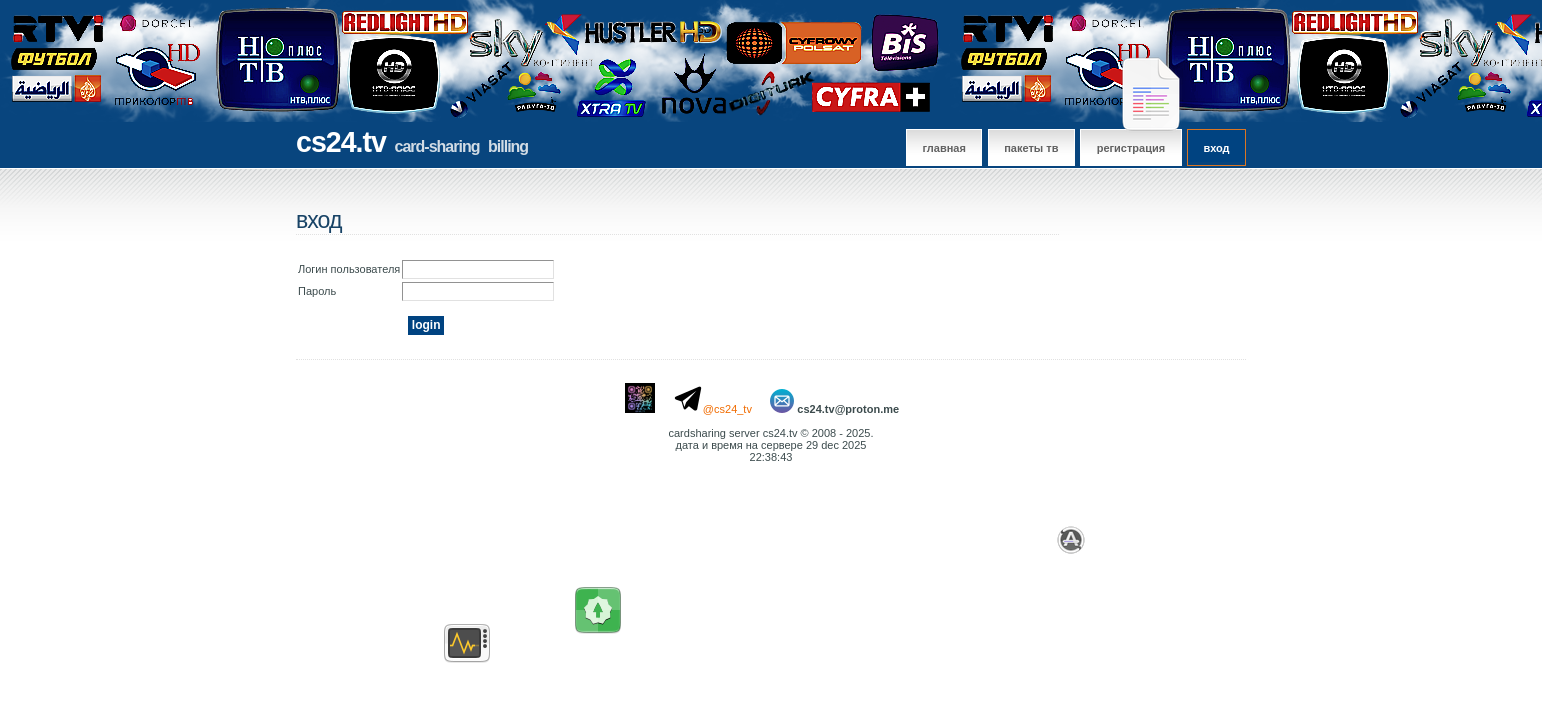 Image resolution: width=1542 pixels, height=720 pixels. I want to click on open system monitor application, so click(467, 643).